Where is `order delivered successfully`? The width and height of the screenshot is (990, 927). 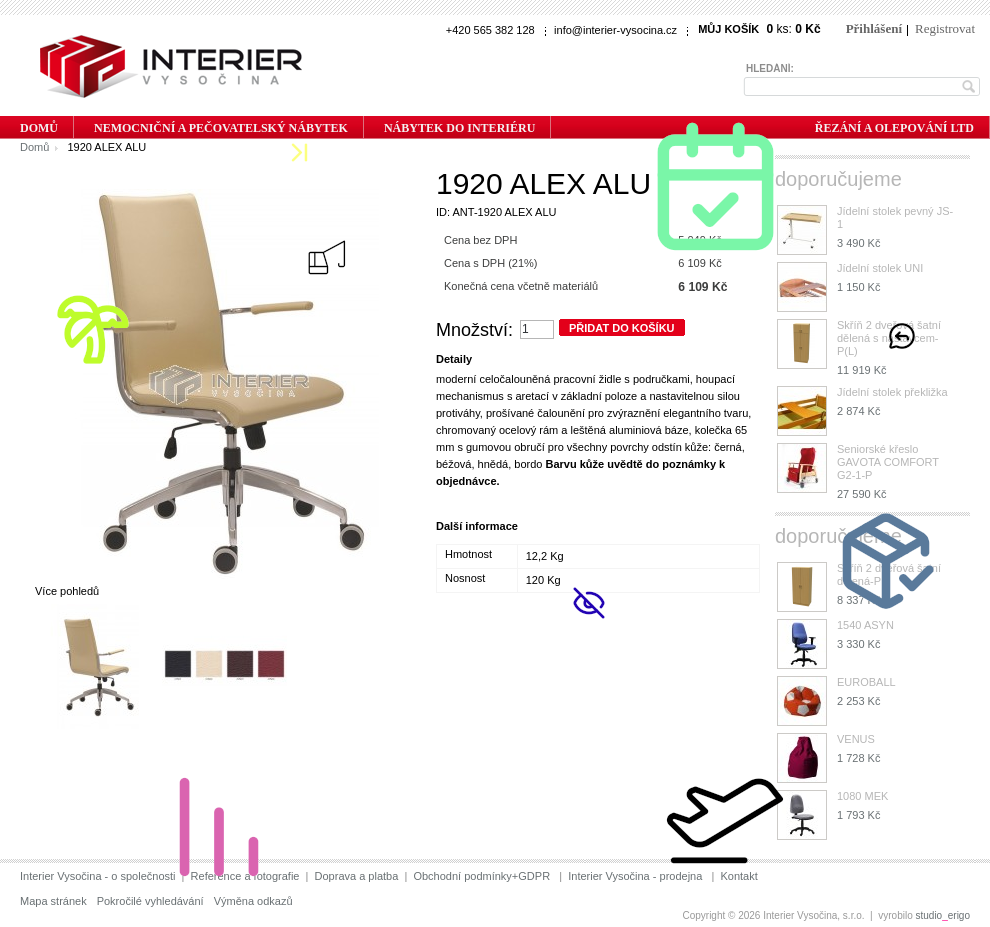 order delivered successfully is located at coordinates (886, 561).